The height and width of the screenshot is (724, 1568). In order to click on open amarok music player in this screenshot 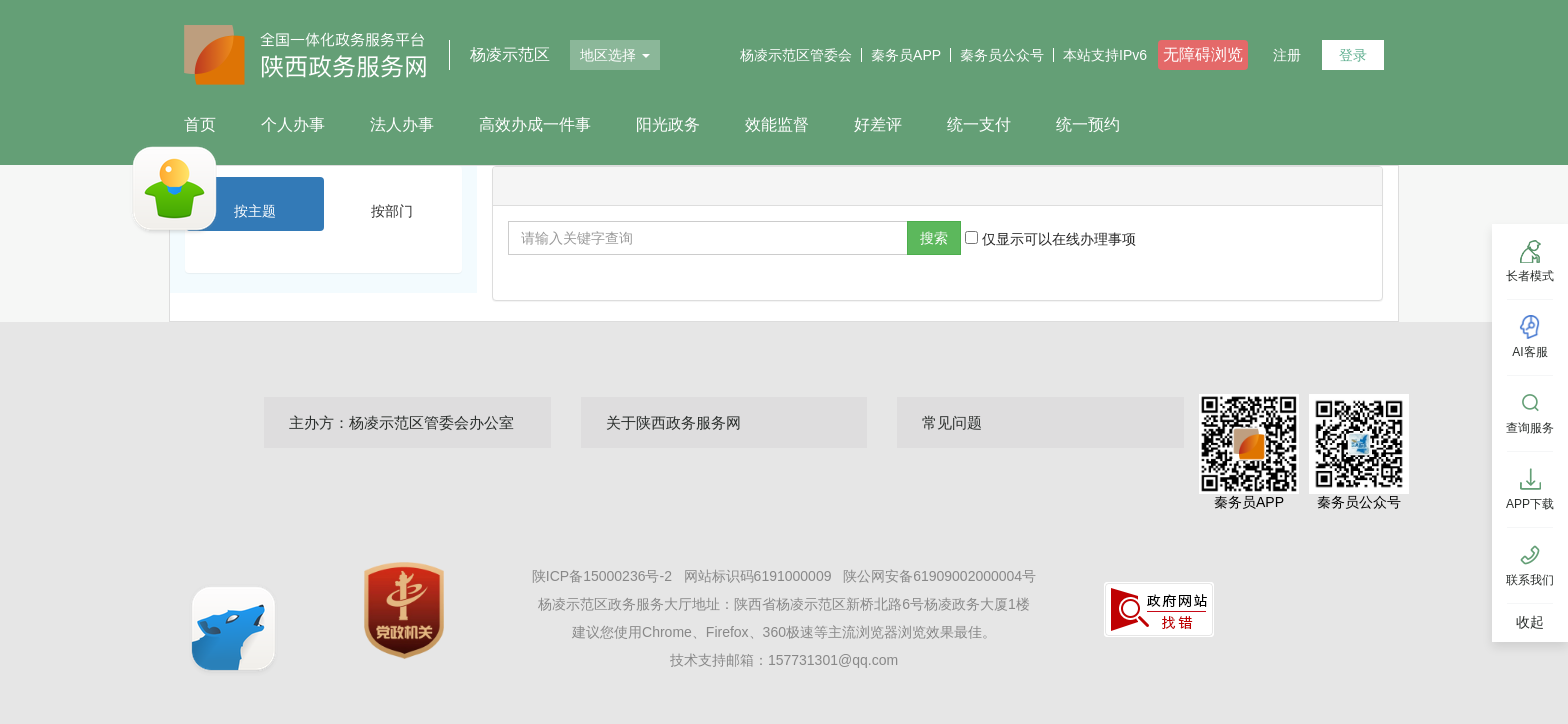, I will do `click(233, 628)`.